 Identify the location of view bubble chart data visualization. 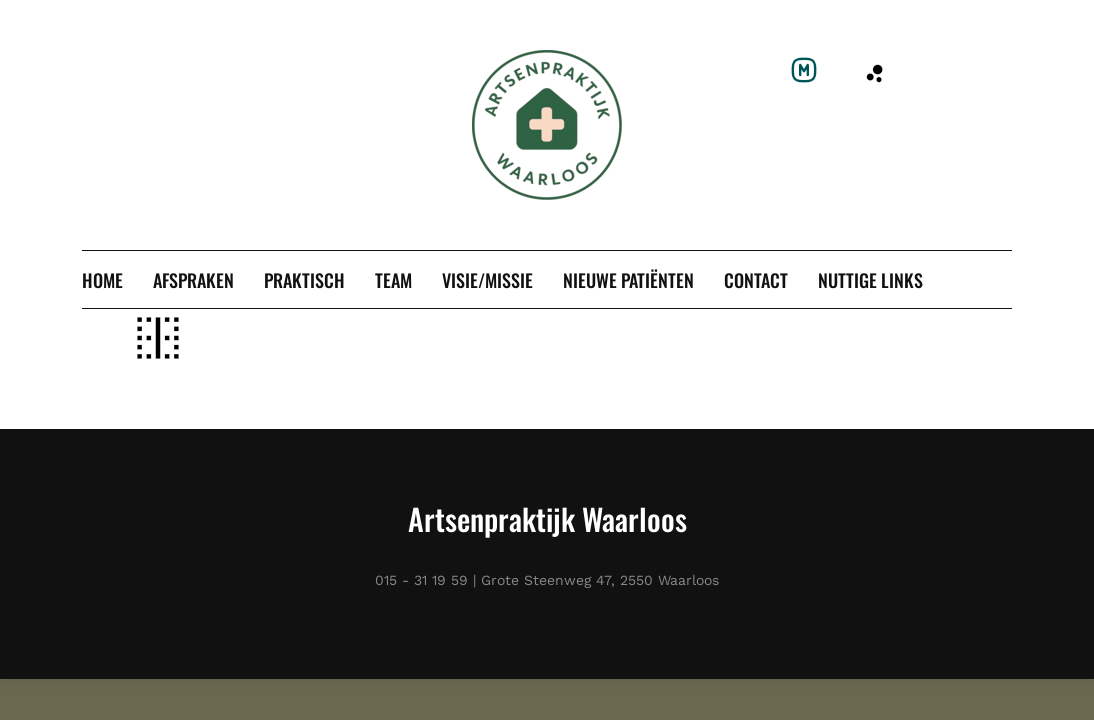
(875, 73).